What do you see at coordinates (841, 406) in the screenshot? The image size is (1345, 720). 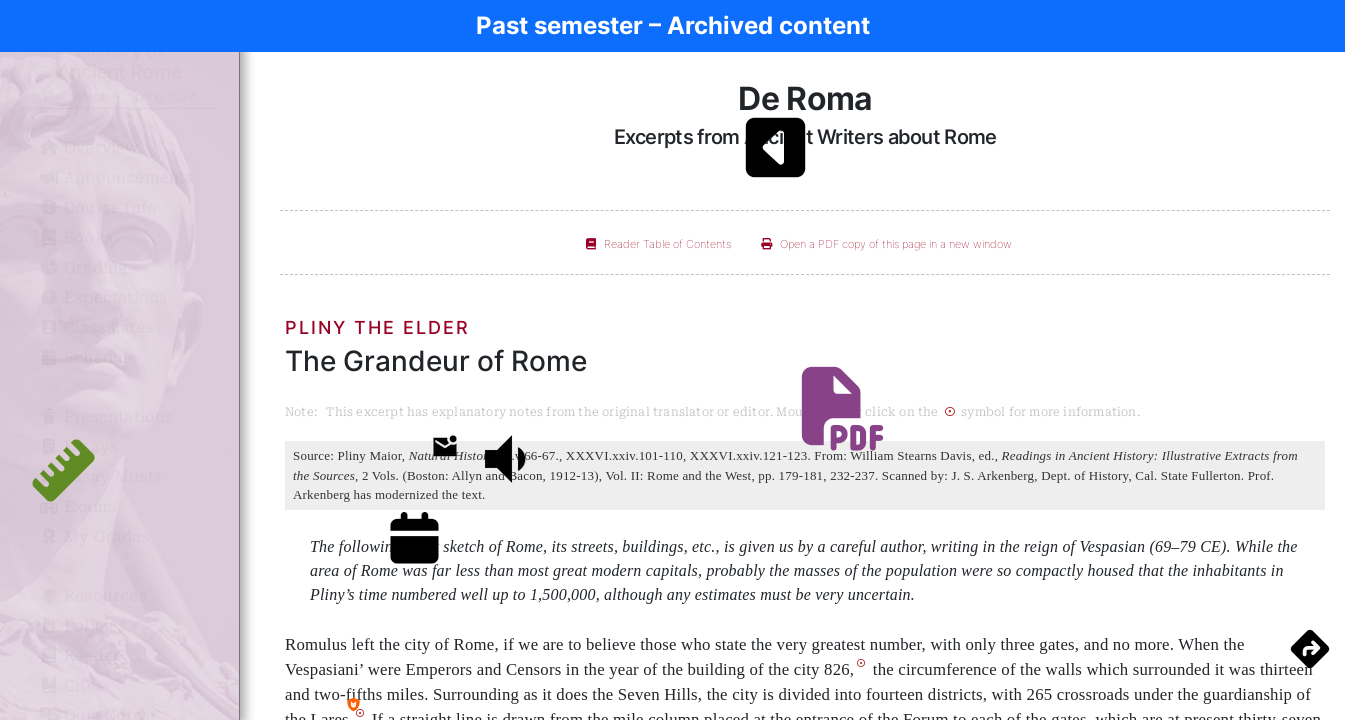 I see `view or open a PDF document` at bounding box center [841, 406].